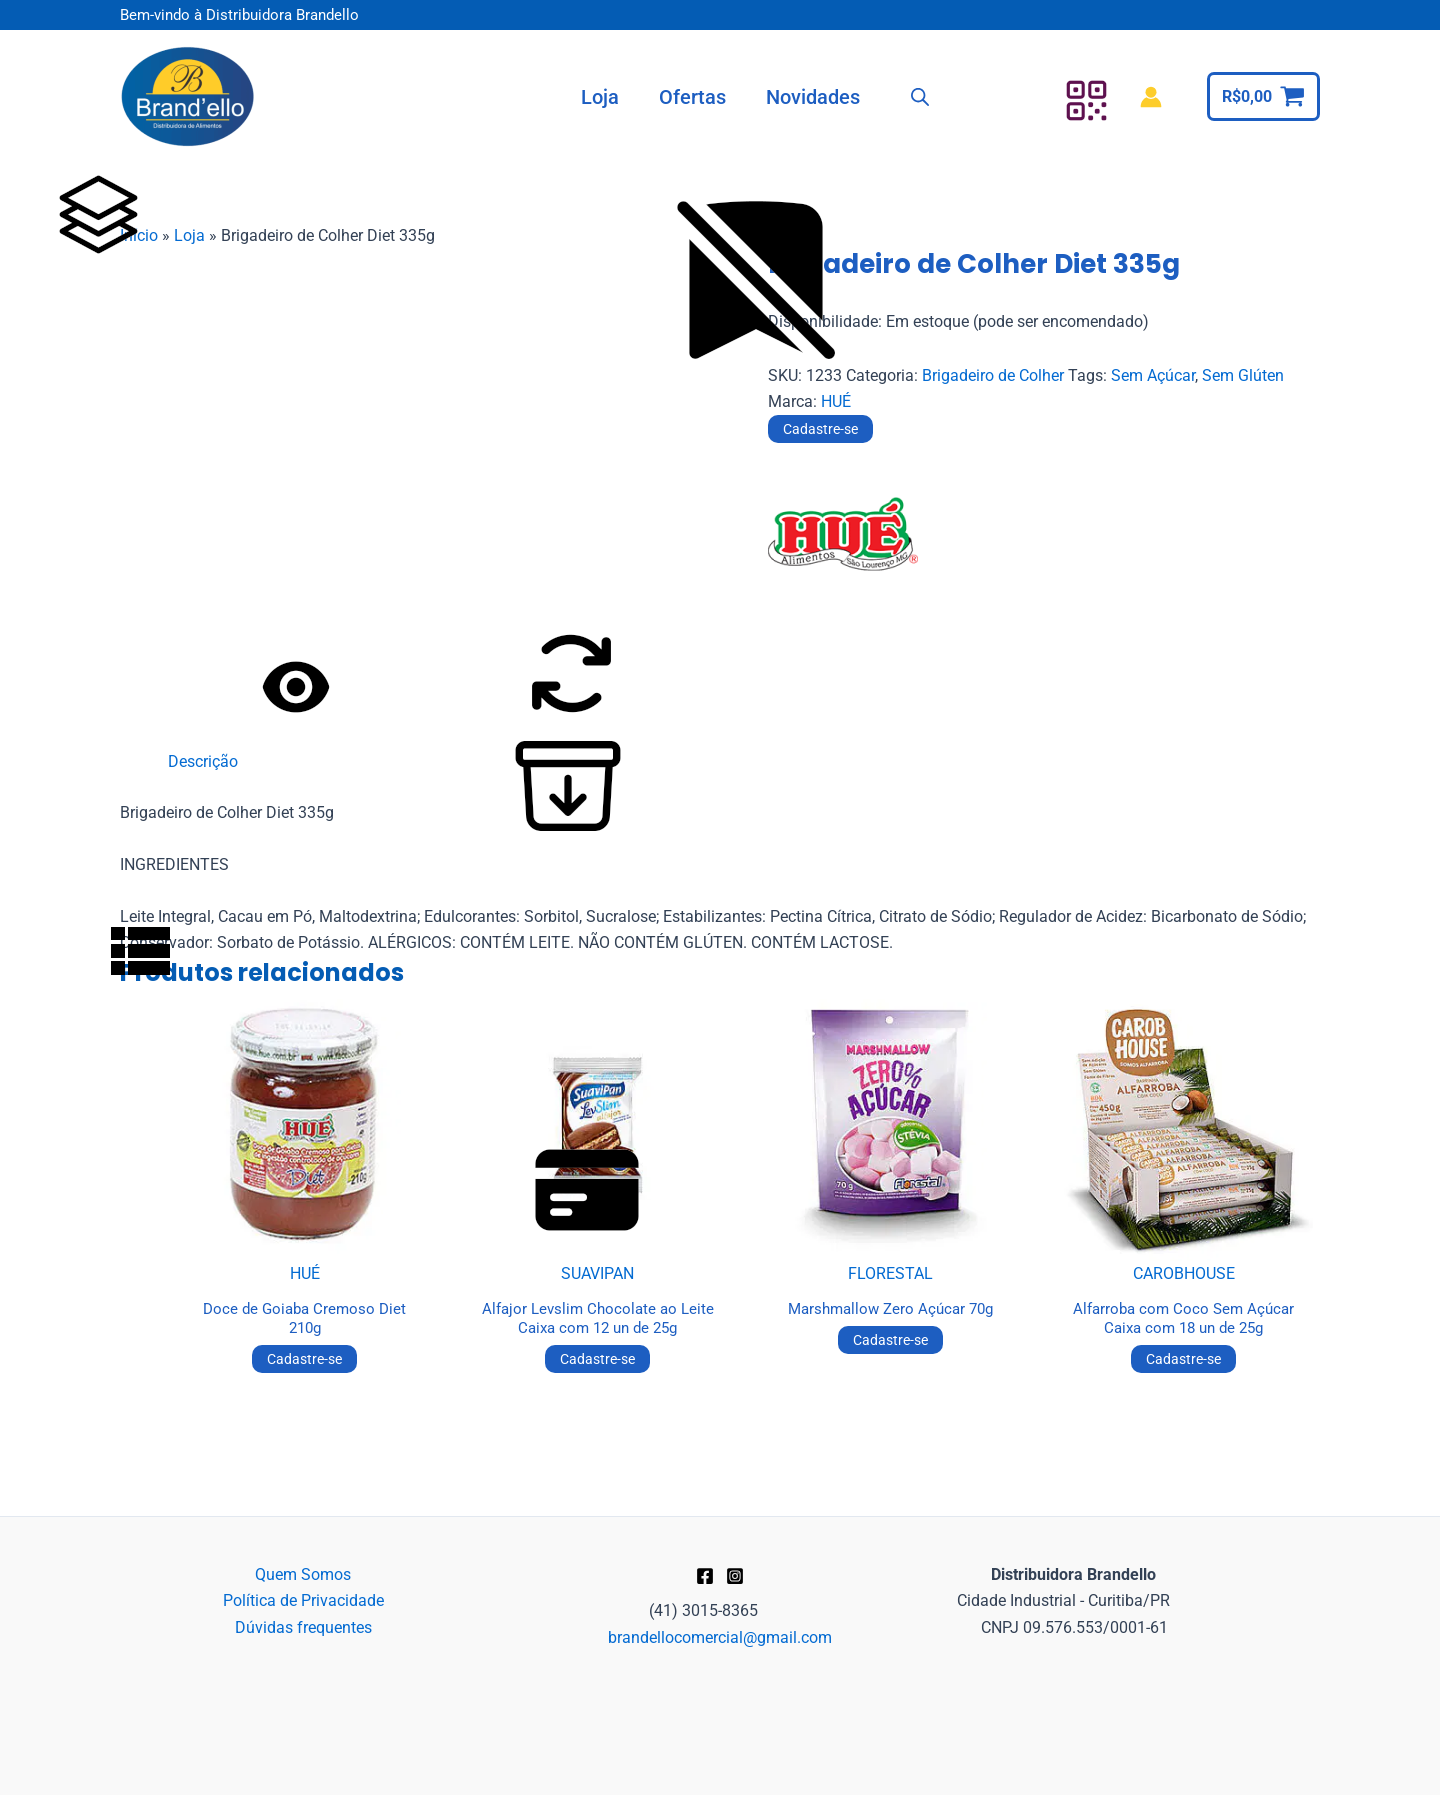 This screenshot has height=1795, width=1440. I want to click on archive or move item to storage, so click(568, 786).